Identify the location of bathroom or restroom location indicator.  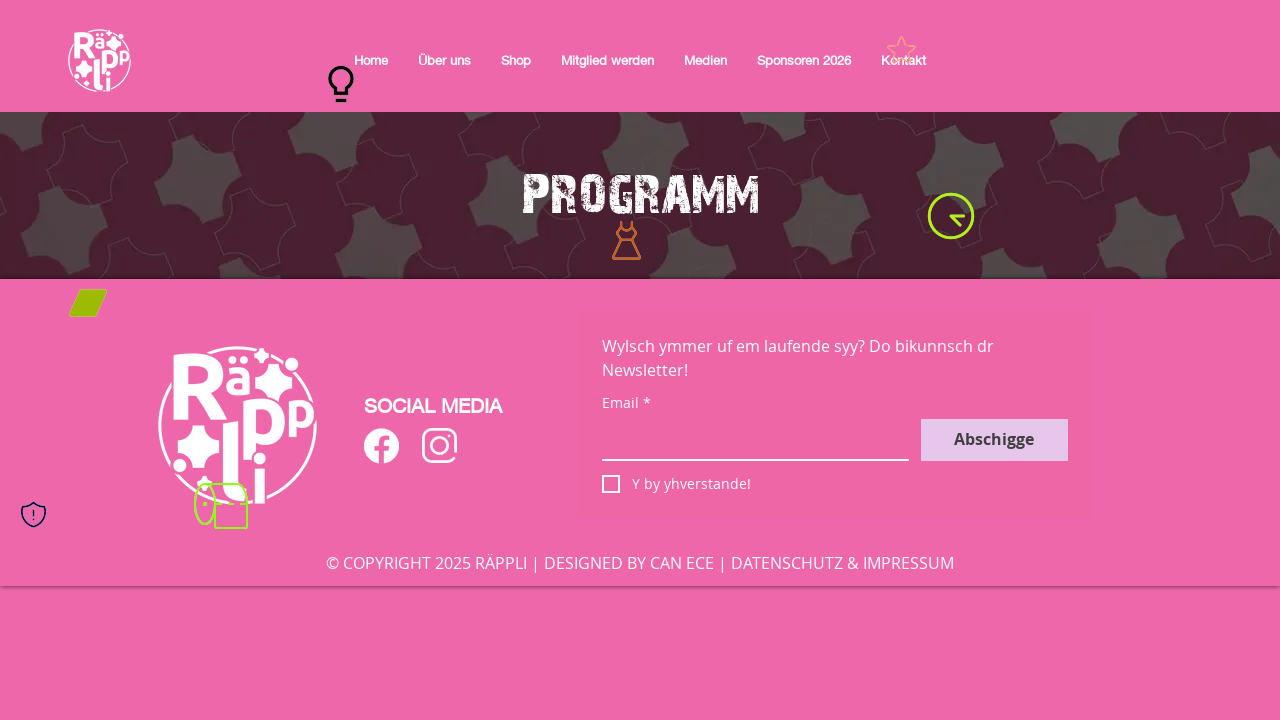
(221, 506).